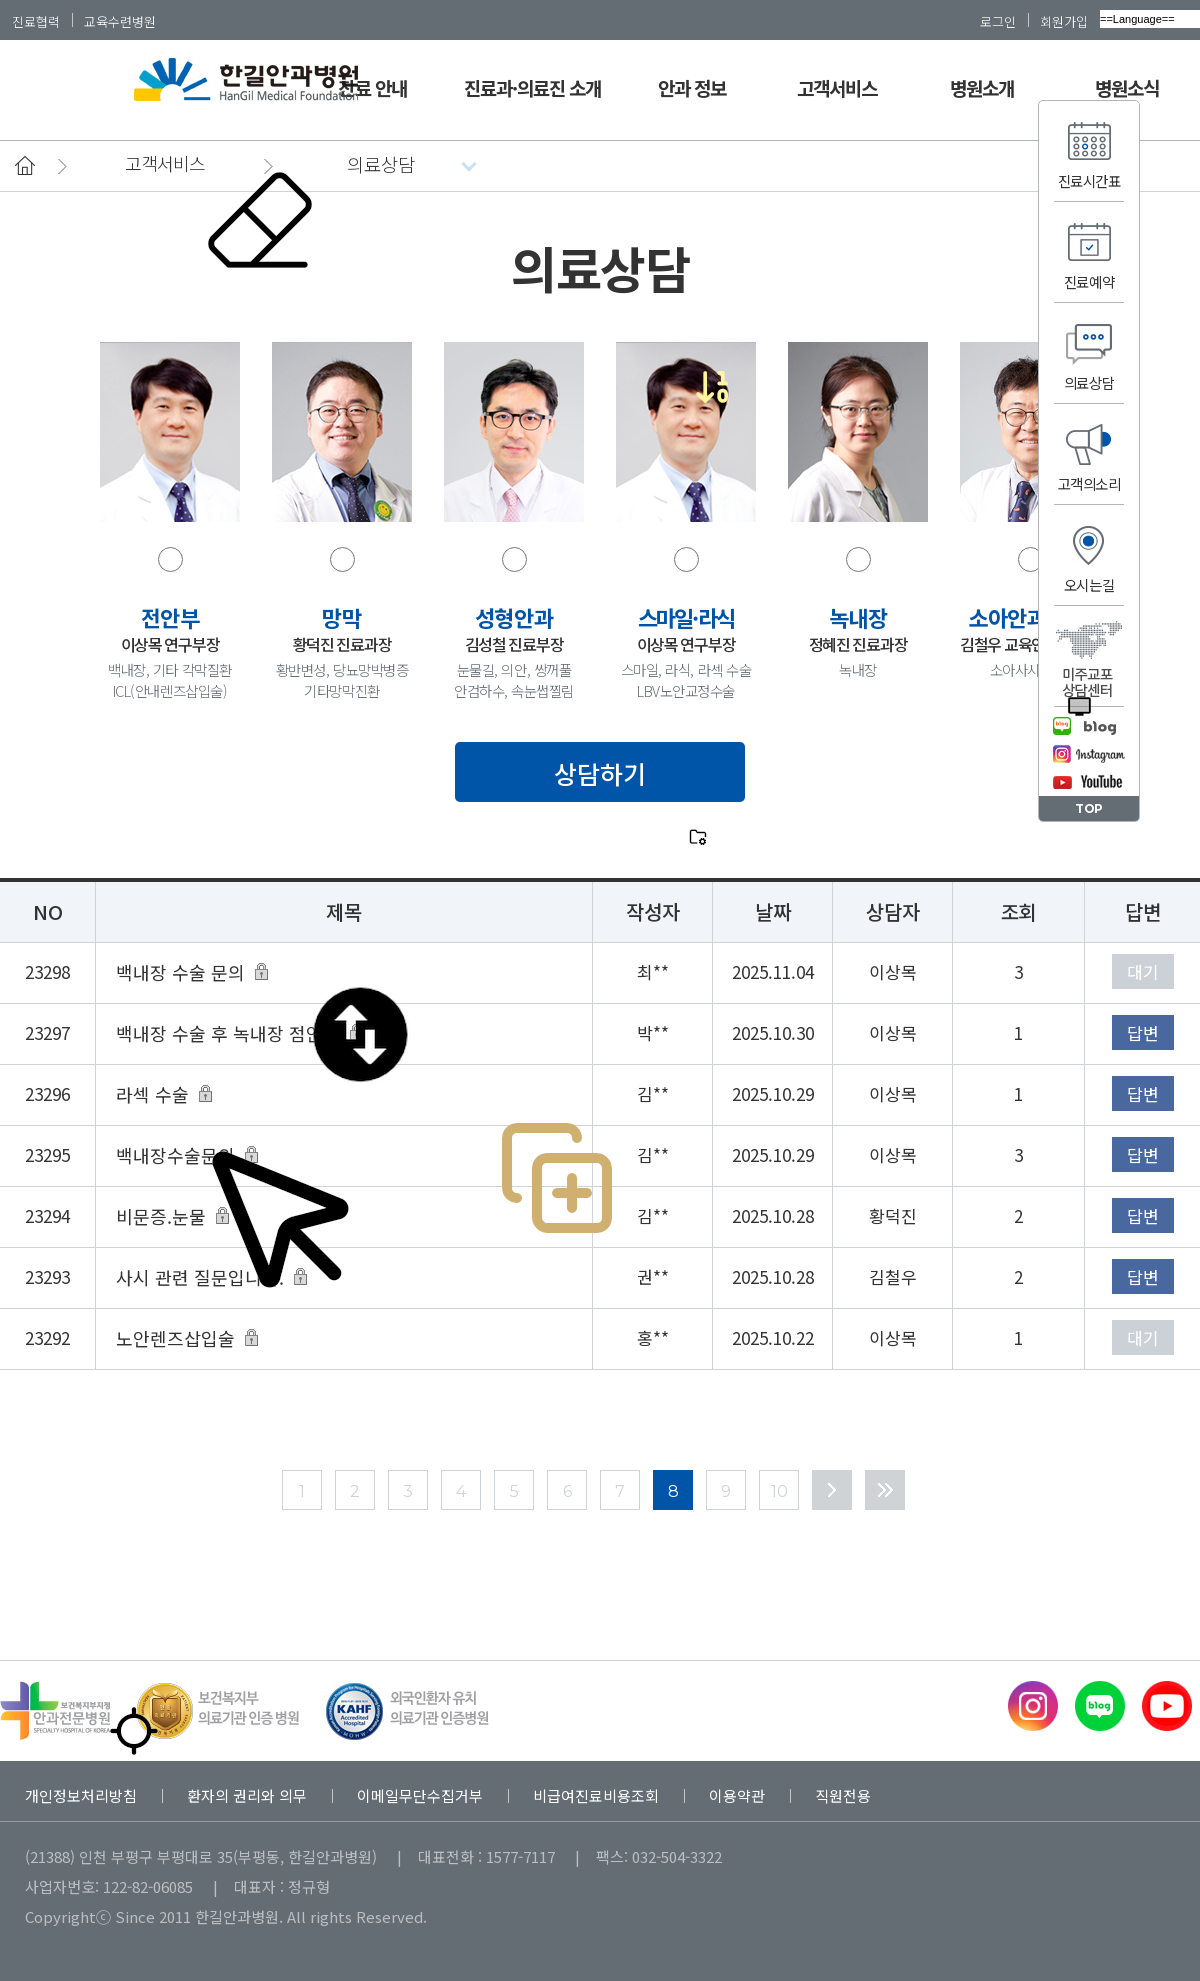 Image resolution: width=1200 pixels, height=1981 pixels. I want to click on cursor or pointer indicator, so click(284, 1223).